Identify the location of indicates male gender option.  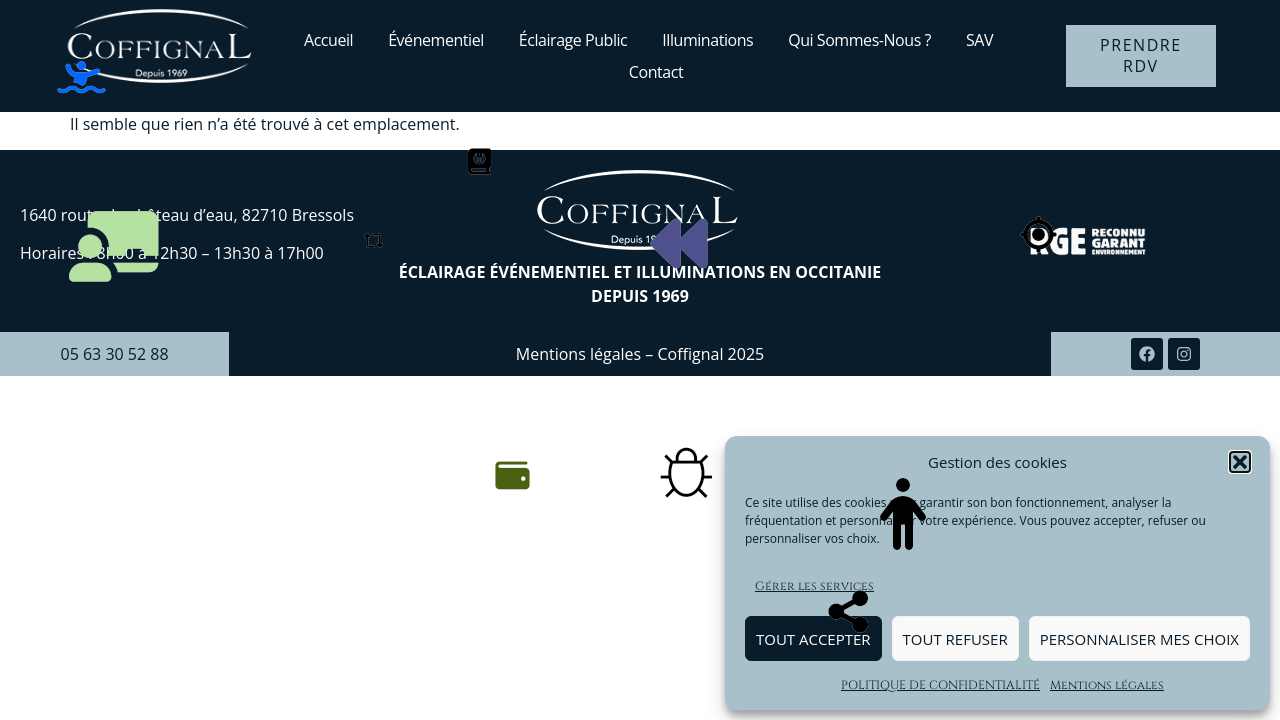
(903, 514).